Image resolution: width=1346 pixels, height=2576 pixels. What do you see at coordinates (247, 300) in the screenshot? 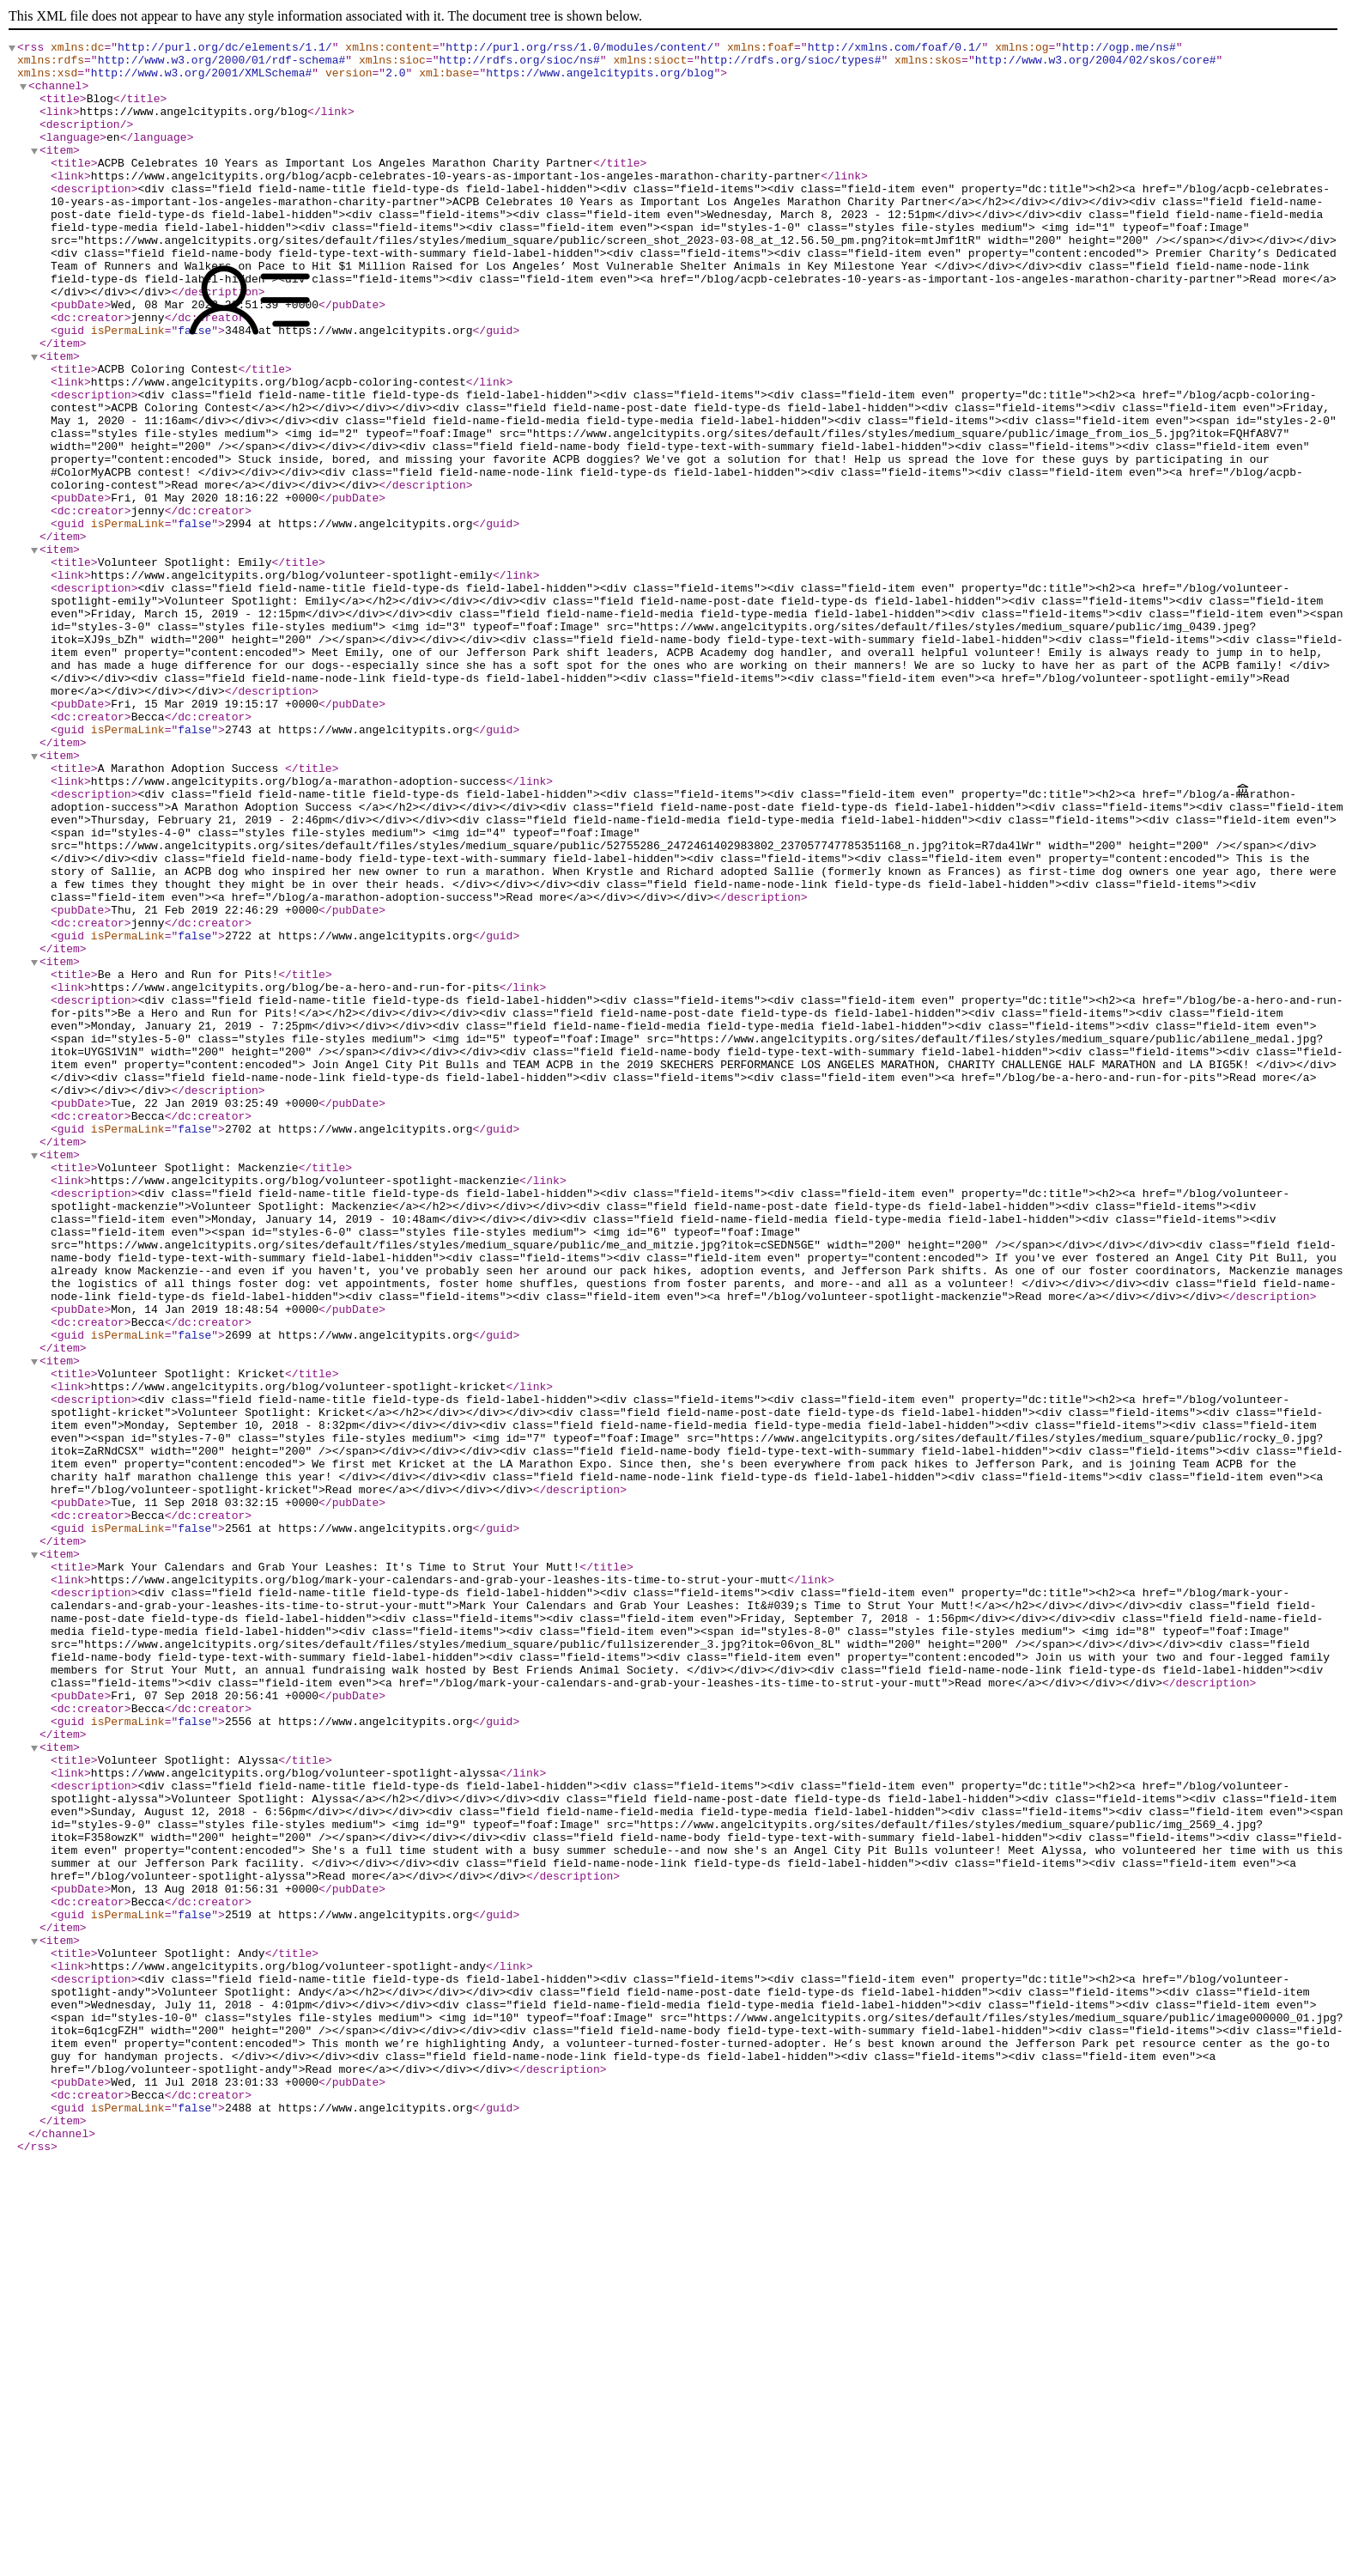
I see `view user directory or contact list` at bounding box center [247, 300].